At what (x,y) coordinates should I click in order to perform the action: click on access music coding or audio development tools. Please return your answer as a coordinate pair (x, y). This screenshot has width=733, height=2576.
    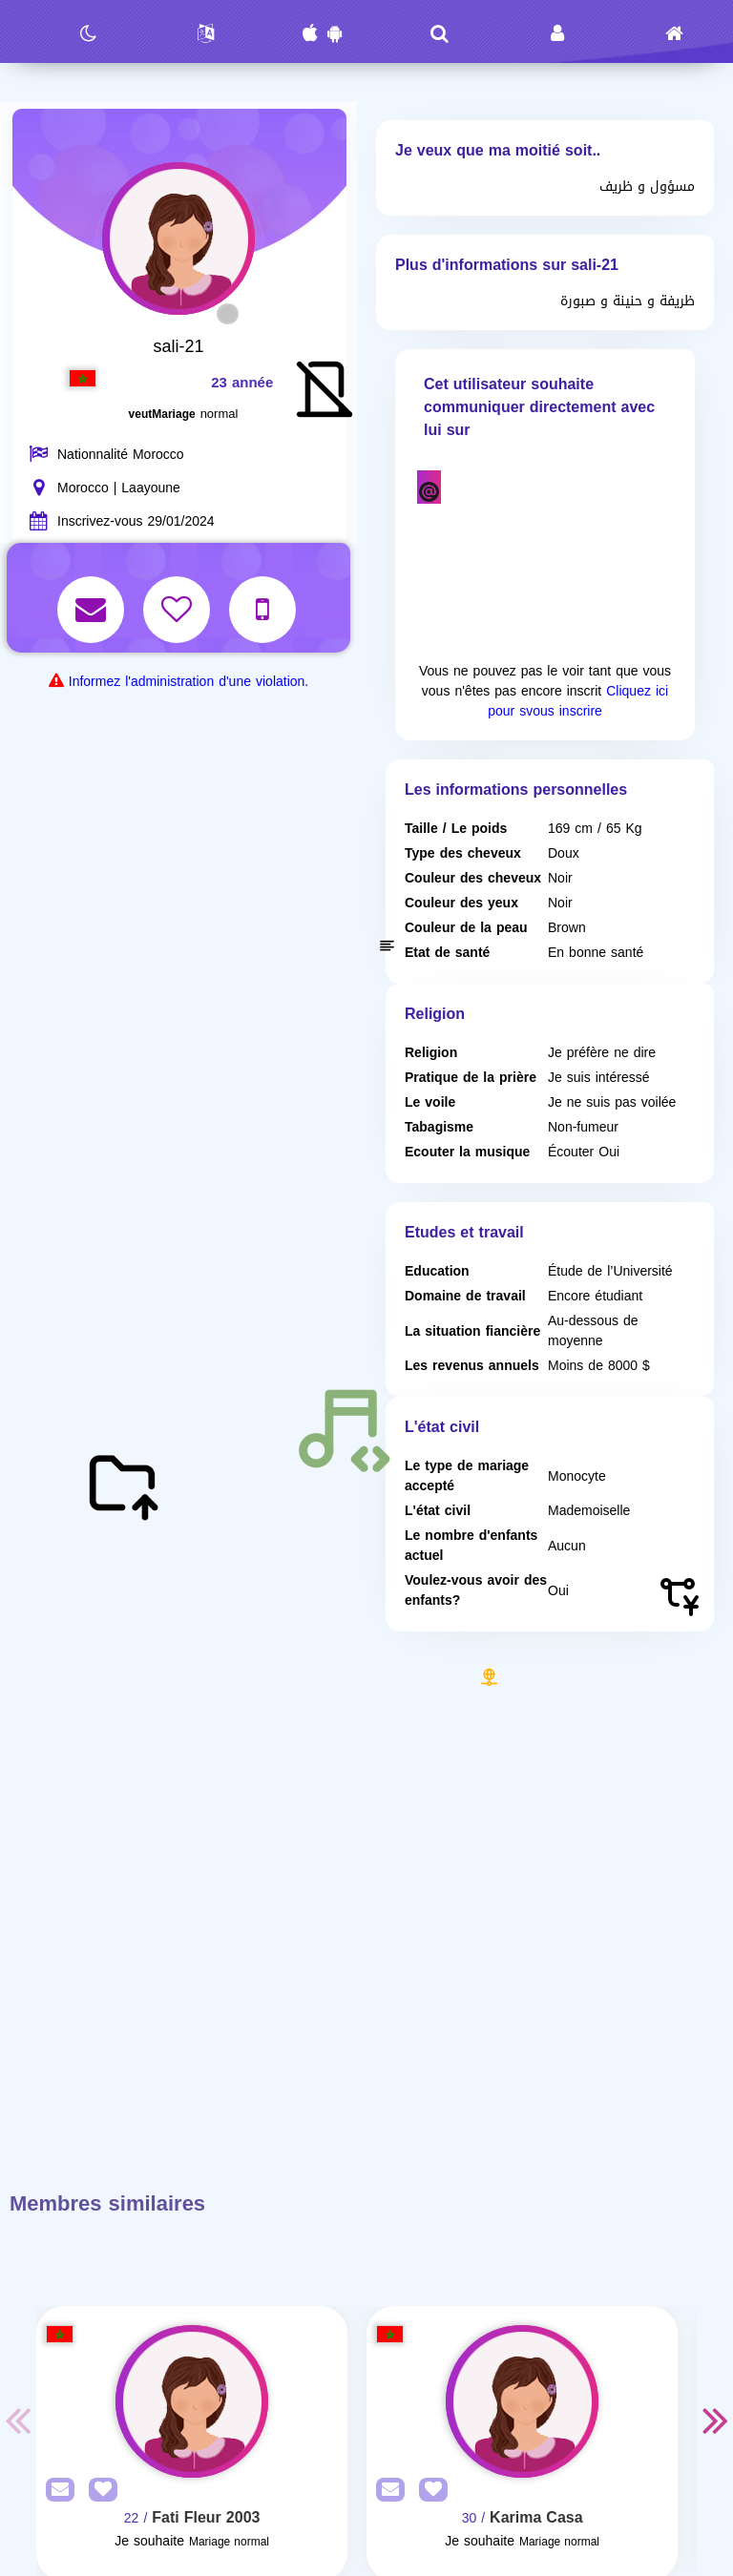
    Looking at the image, I should click on (342, 1428).